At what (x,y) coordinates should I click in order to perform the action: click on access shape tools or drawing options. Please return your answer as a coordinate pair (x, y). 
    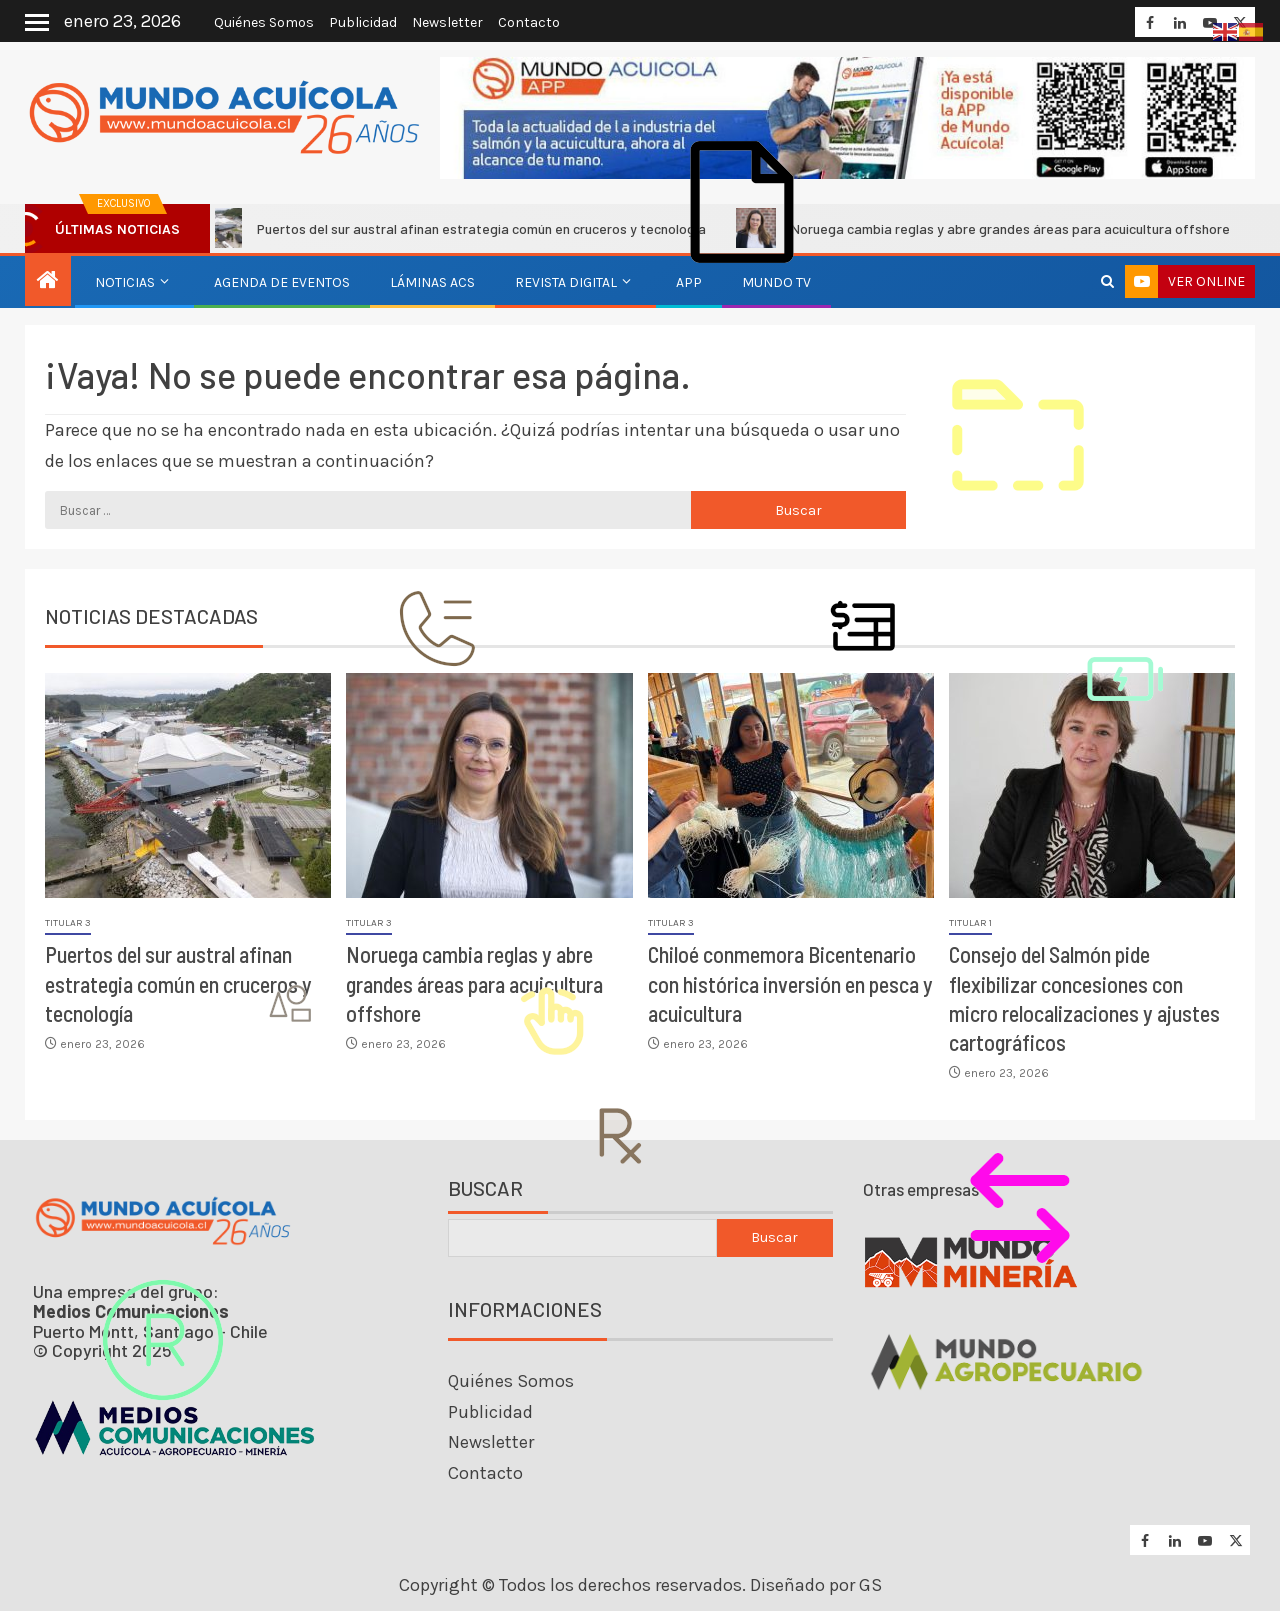
    Looking at the image, I should click on (291, 1005).